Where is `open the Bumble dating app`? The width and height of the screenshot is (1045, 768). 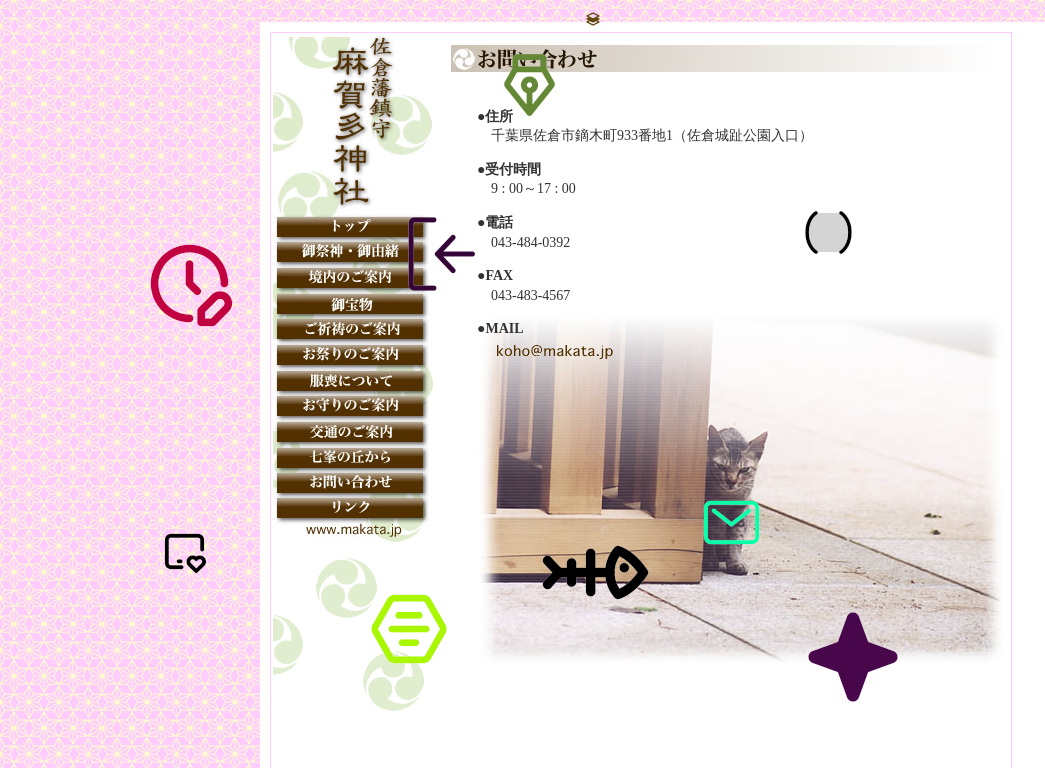 open the Bumble dating app is located at coordinates (409, 629).